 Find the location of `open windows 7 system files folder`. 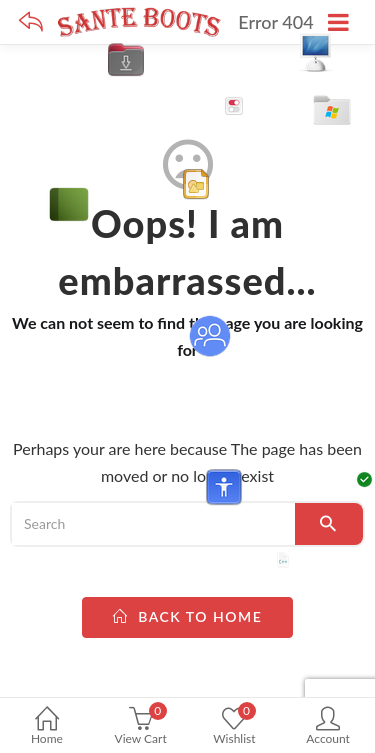

open windows 7 system files folder is located at coordinates (332, 111).